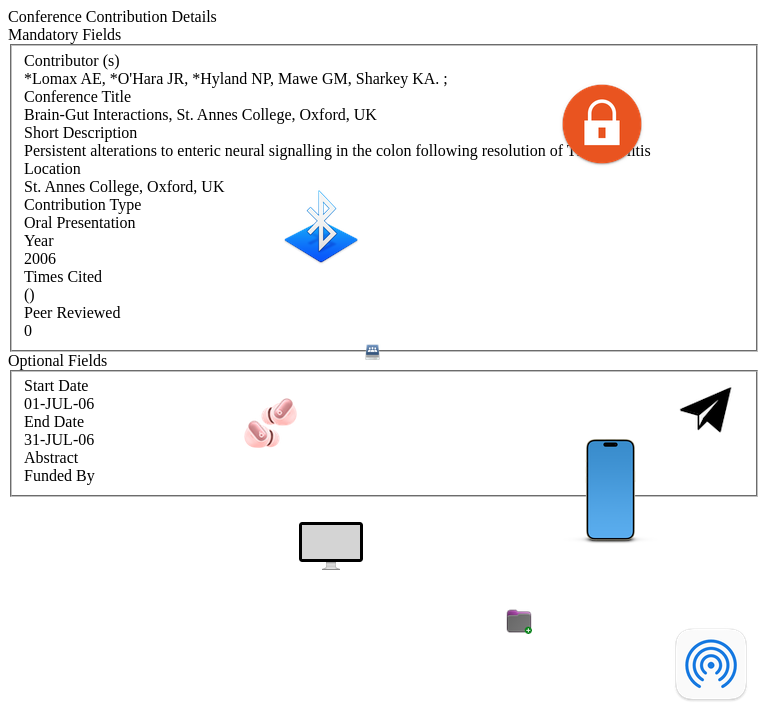  What do you see at coordinates (610, 491) in the screenshot?
I see `iPhone 15 device icon` at bounding box center [610, 491].